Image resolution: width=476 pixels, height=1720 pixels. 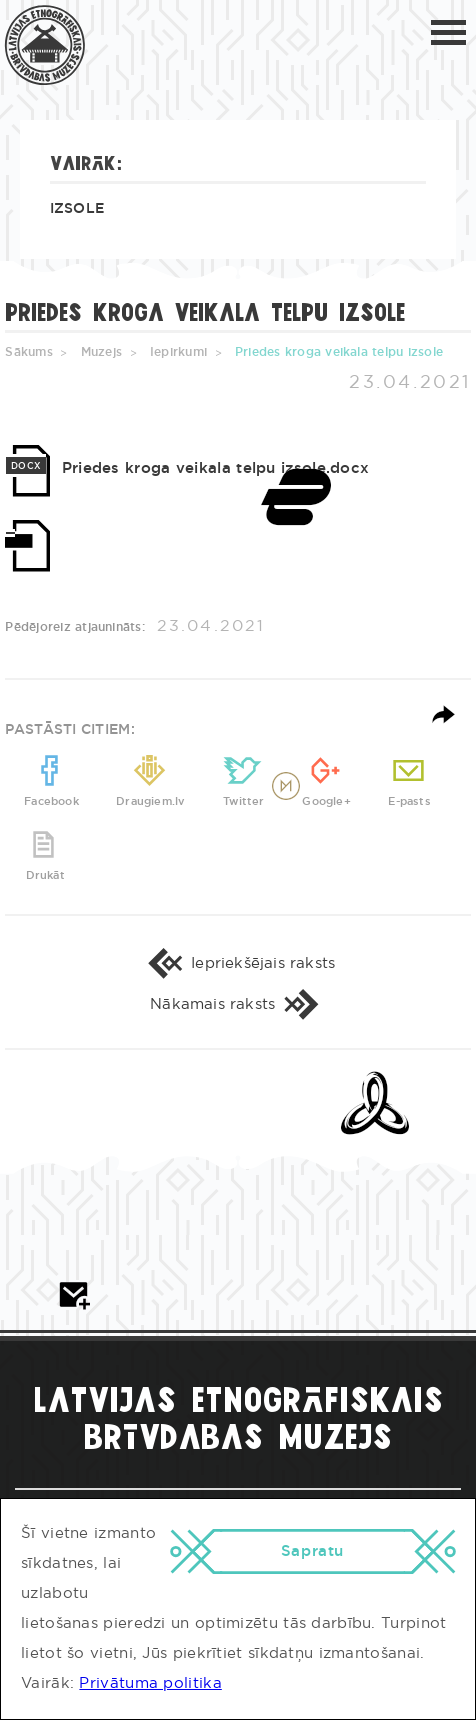 What do you see at coordinates (296, 497) in the screenshot?
I see `open the ExpressVPN app` at bounding box center [296, 497].